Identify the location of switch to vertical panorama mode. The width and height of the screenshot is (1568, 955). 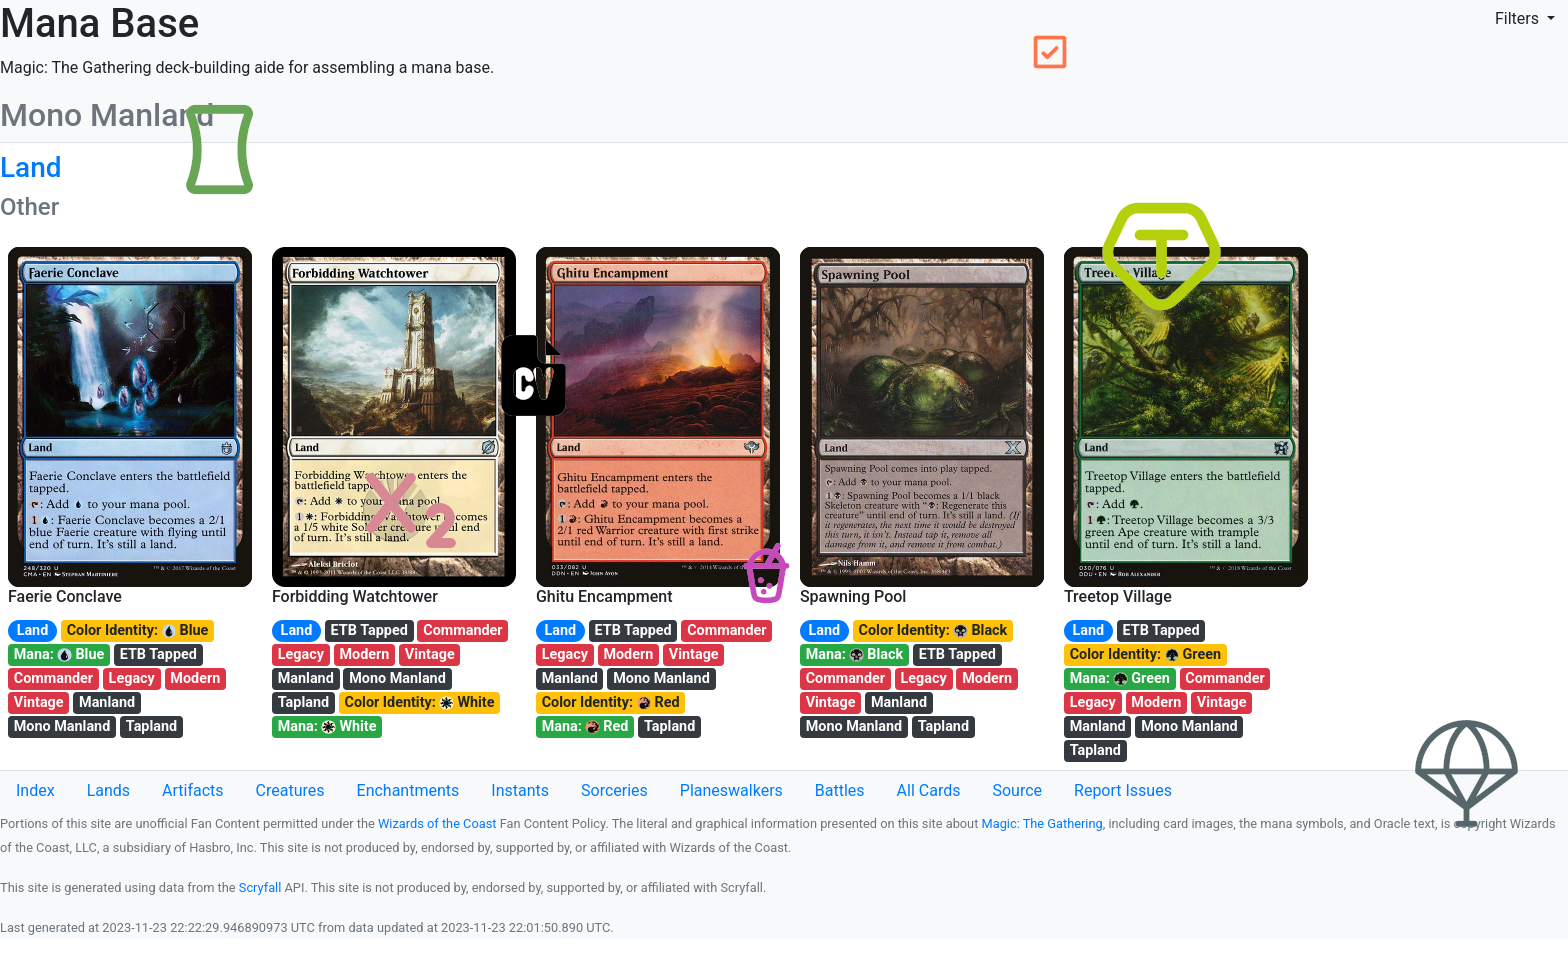
(219, 149).